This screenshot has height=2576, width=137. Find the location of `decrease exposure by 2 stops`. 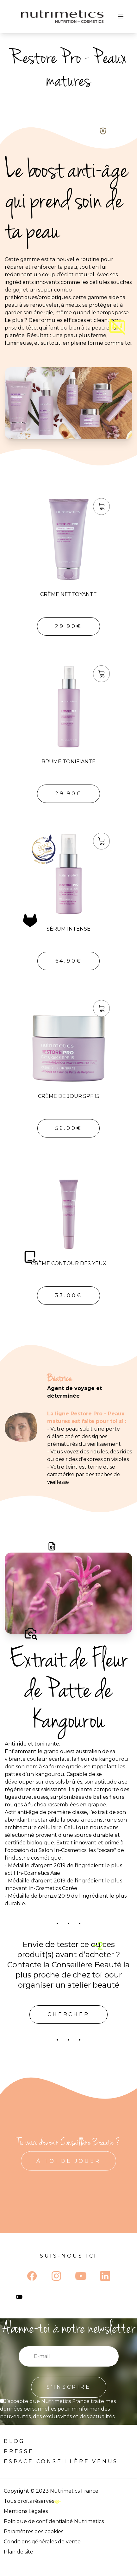

decrease exposure by 2 stops is located at coordinates (98, 1945).